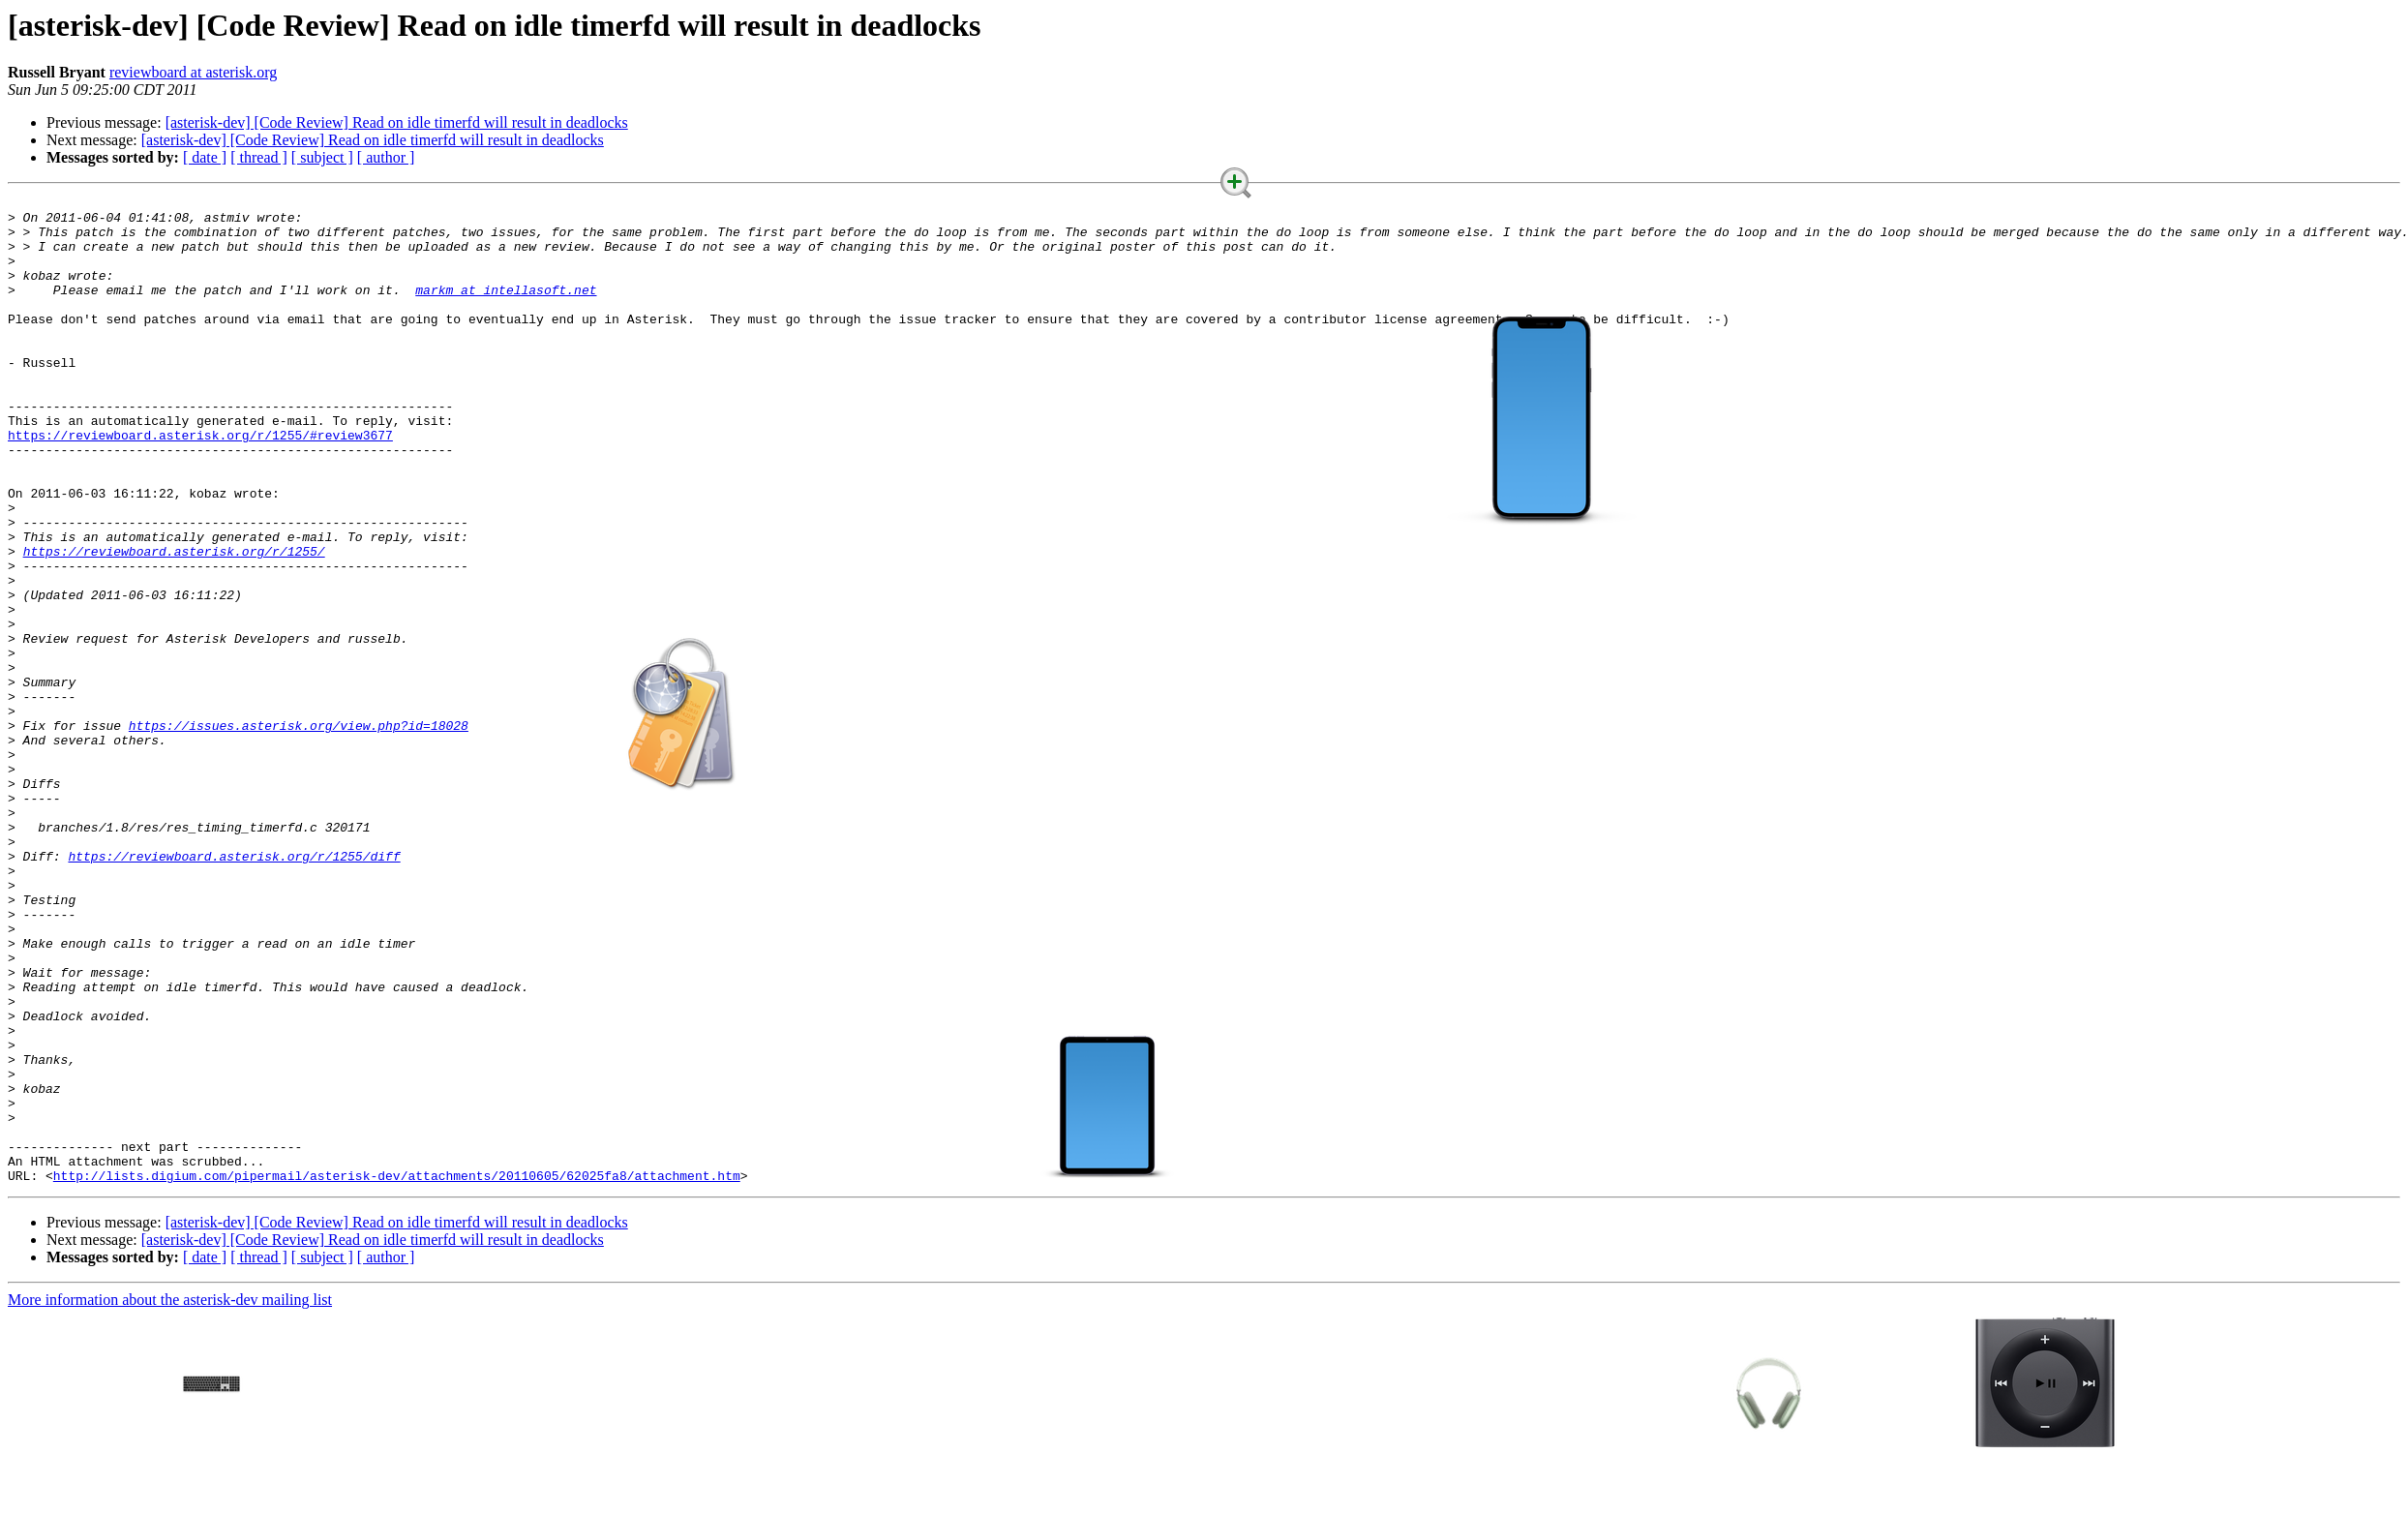 The width and height of the screenshot is (2408, 1514). I want to click on manage connected iPhone device, so click(1542, 421).